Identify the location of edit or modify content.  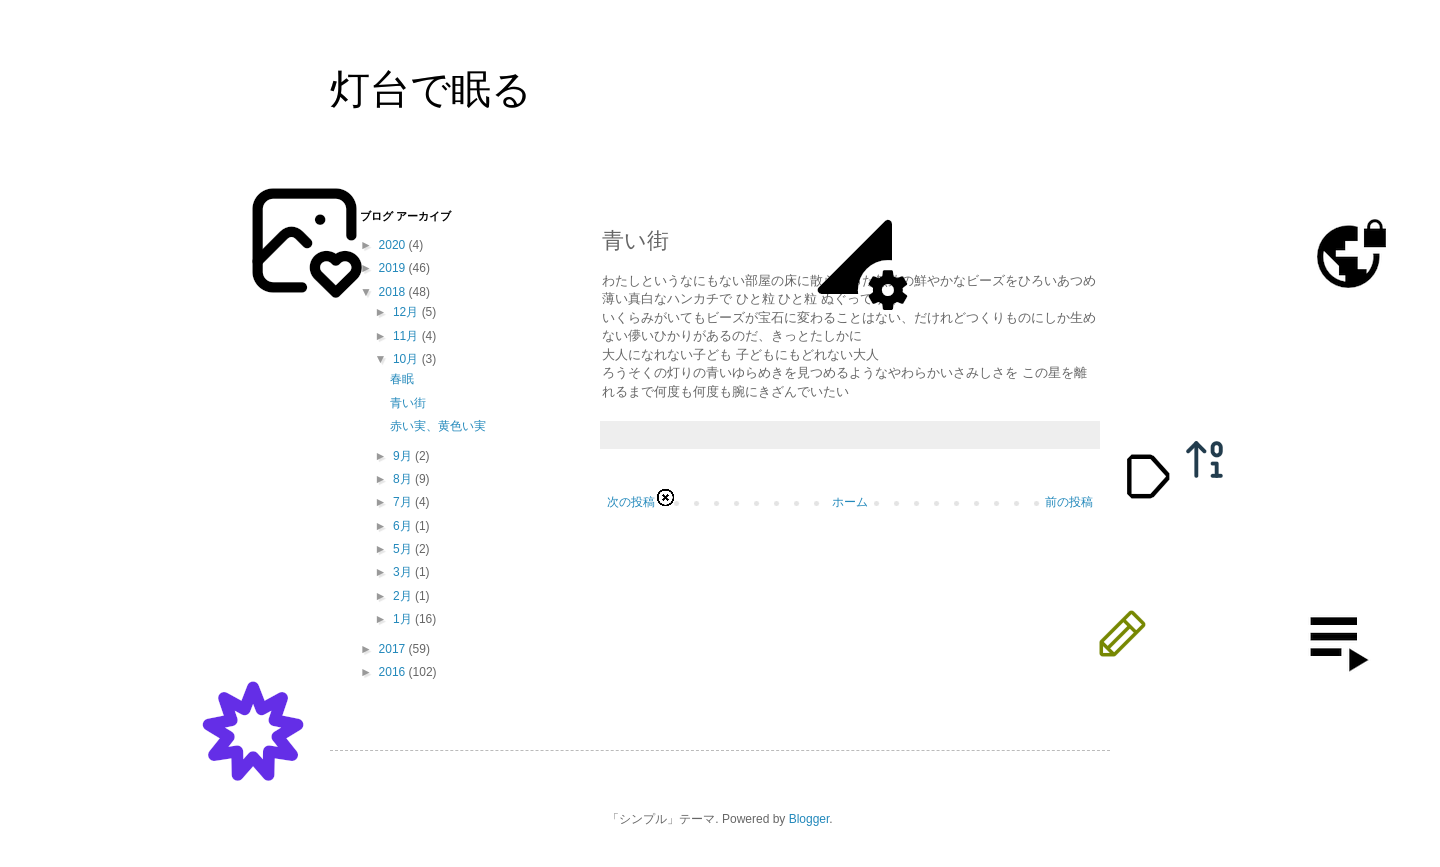
(1121, 634).